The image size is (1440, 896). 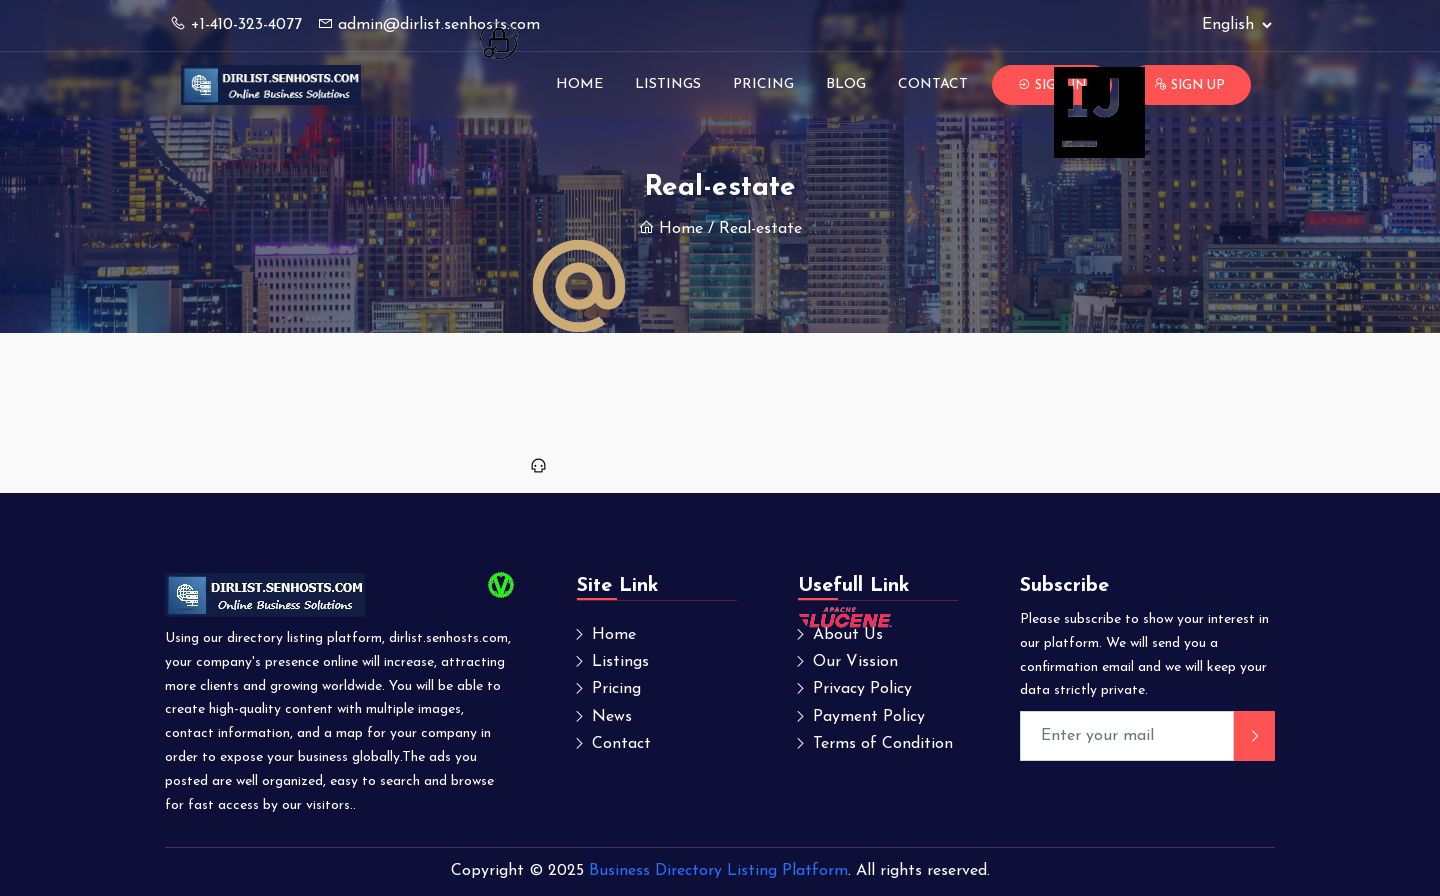 I want to click on open mail.ru email service, so click(x=579, y=286).